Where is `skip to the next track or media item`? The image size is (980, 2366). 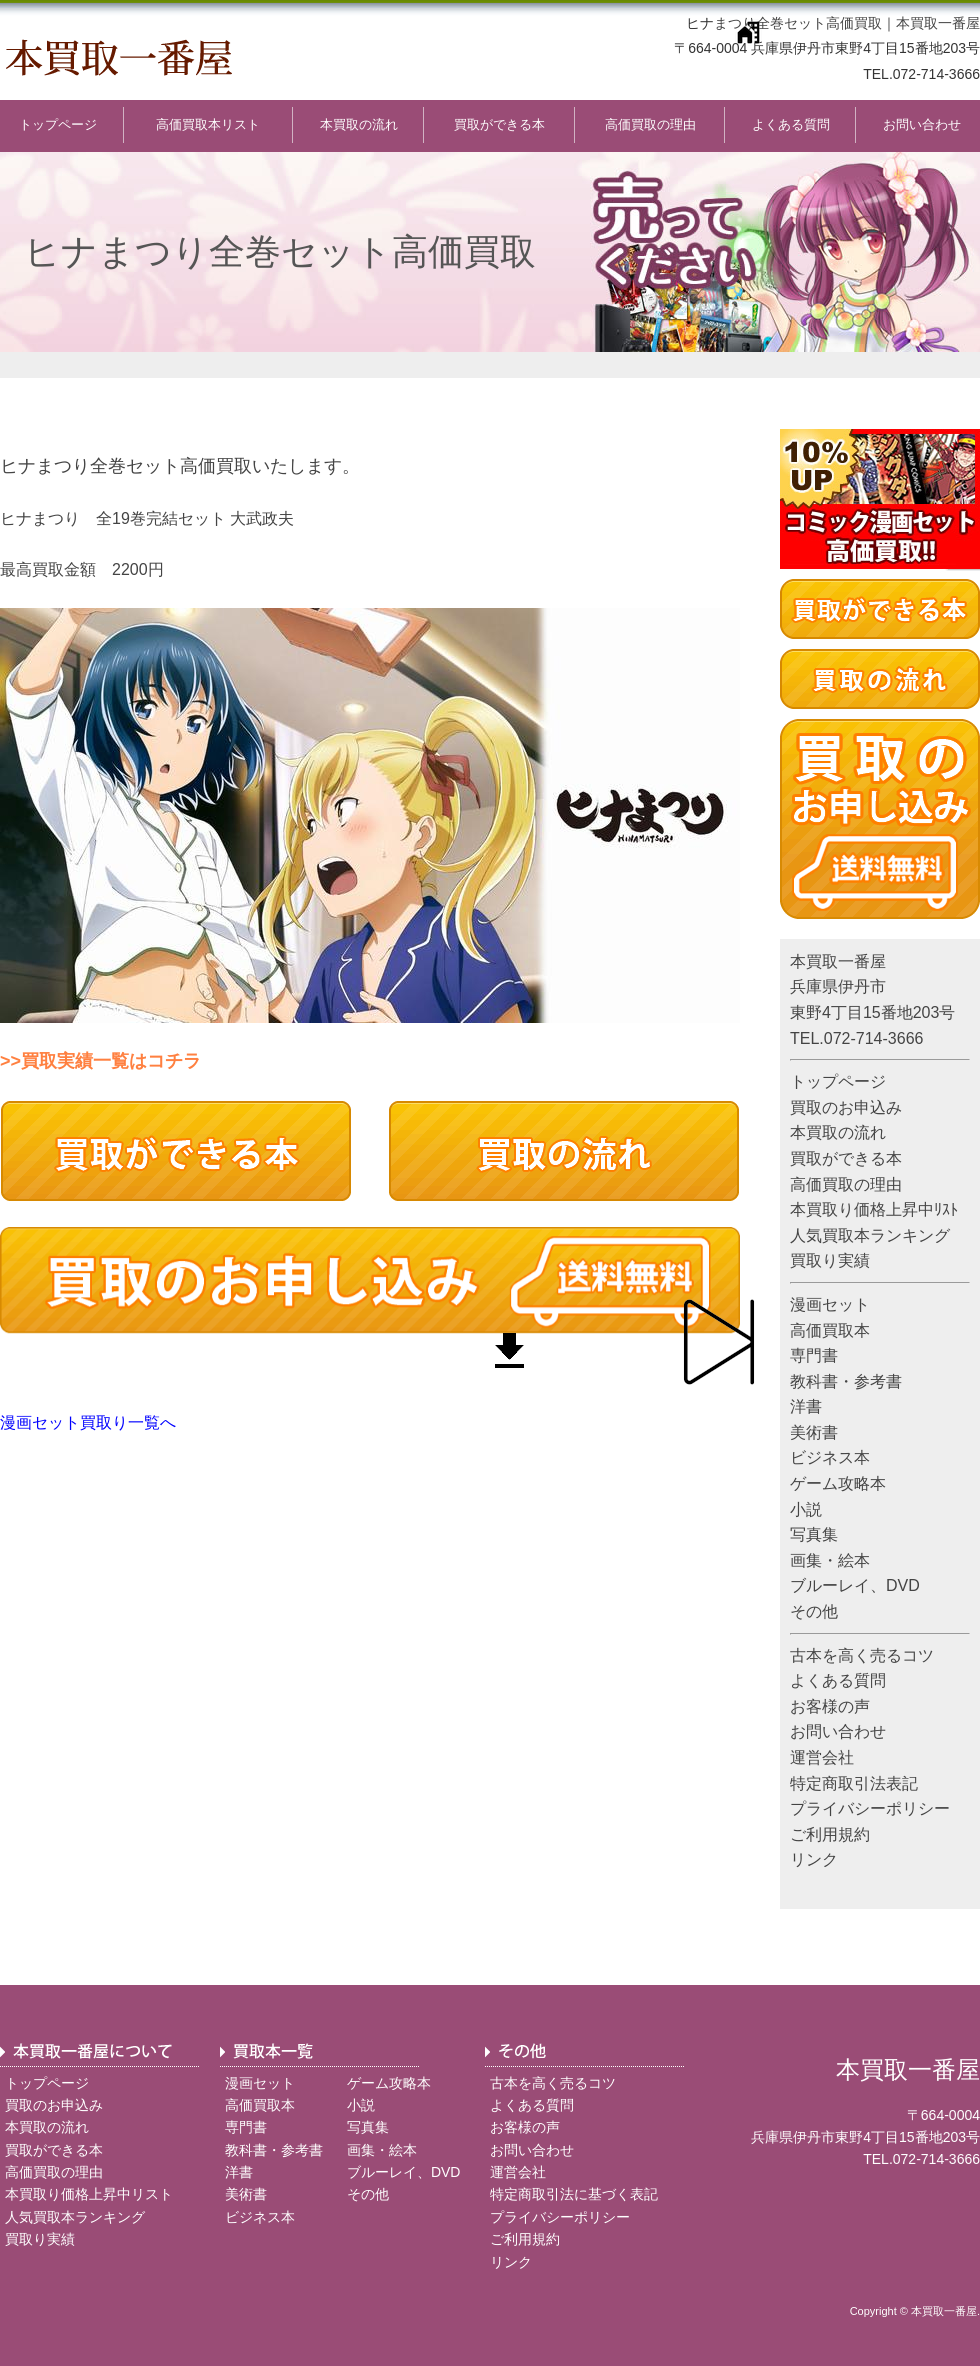
skip to the next track or media item is located at coordinates (719, 1342).